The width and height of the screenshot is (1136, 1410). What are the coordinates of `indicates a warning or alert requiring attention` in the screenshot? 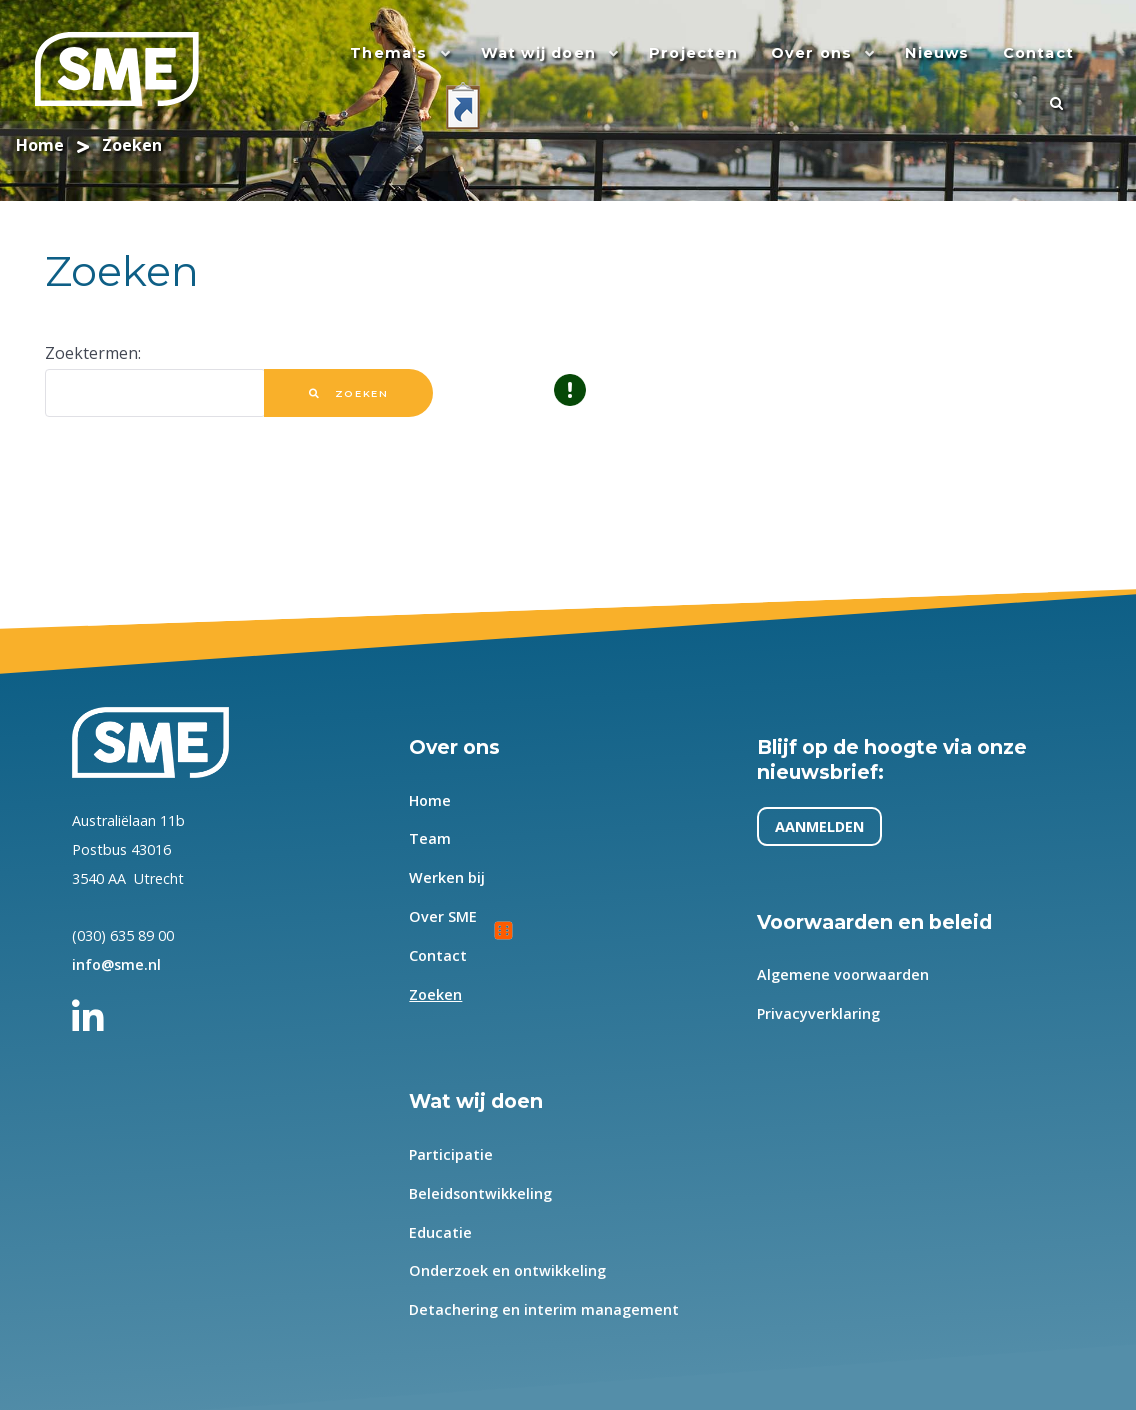 It's located at (570, 390).